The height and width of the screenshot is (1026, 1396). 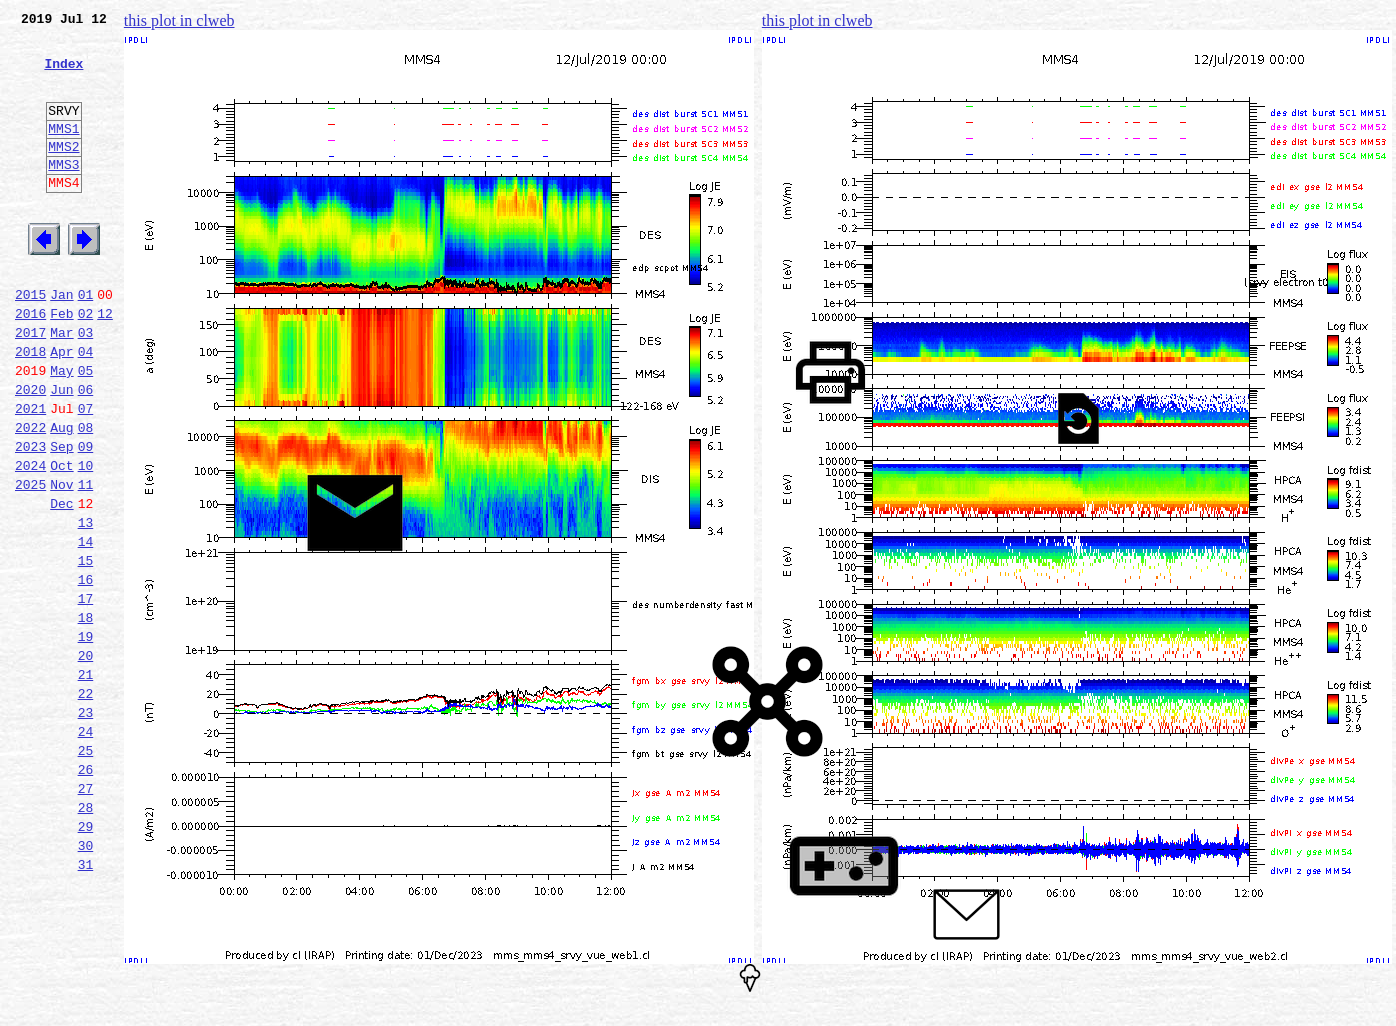 I want to click on open your email inbox, so click(x=355, y=513).